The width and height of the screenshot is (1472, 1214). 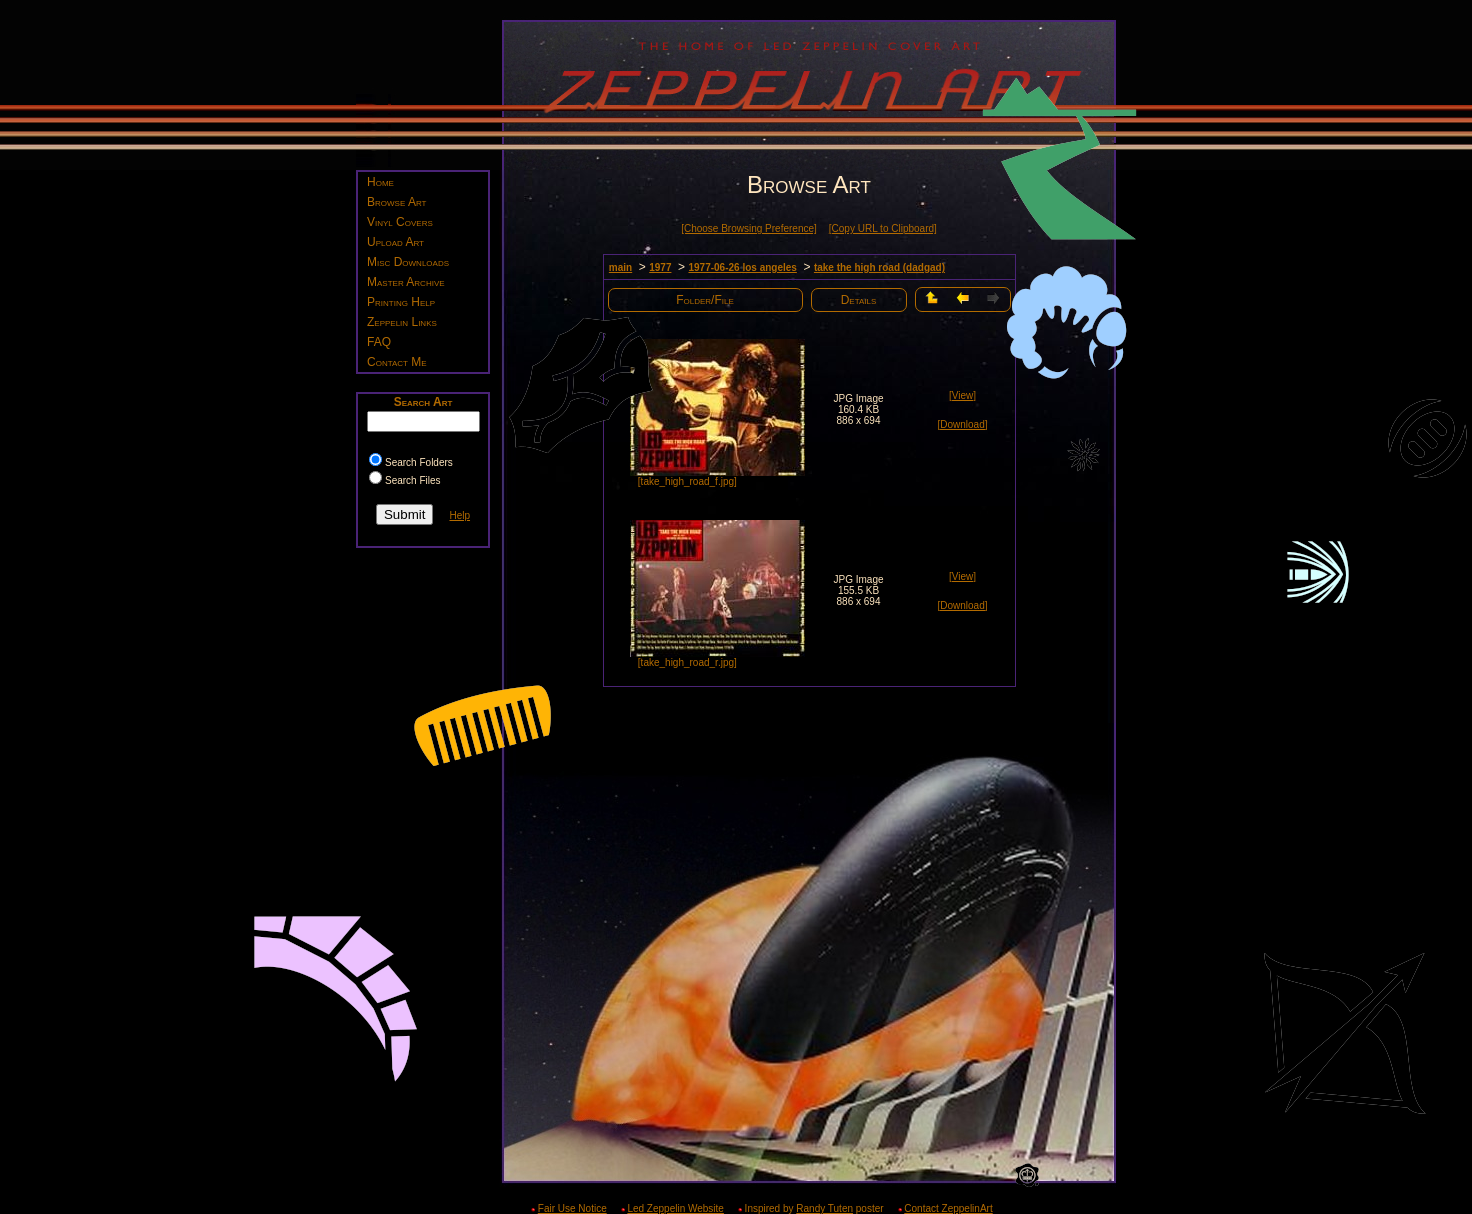 What do you see at coordinates (337, 997) in the screenshot?
I see `armadillo tail icon for a creature or animal game element` at bounding box center [337, 997].